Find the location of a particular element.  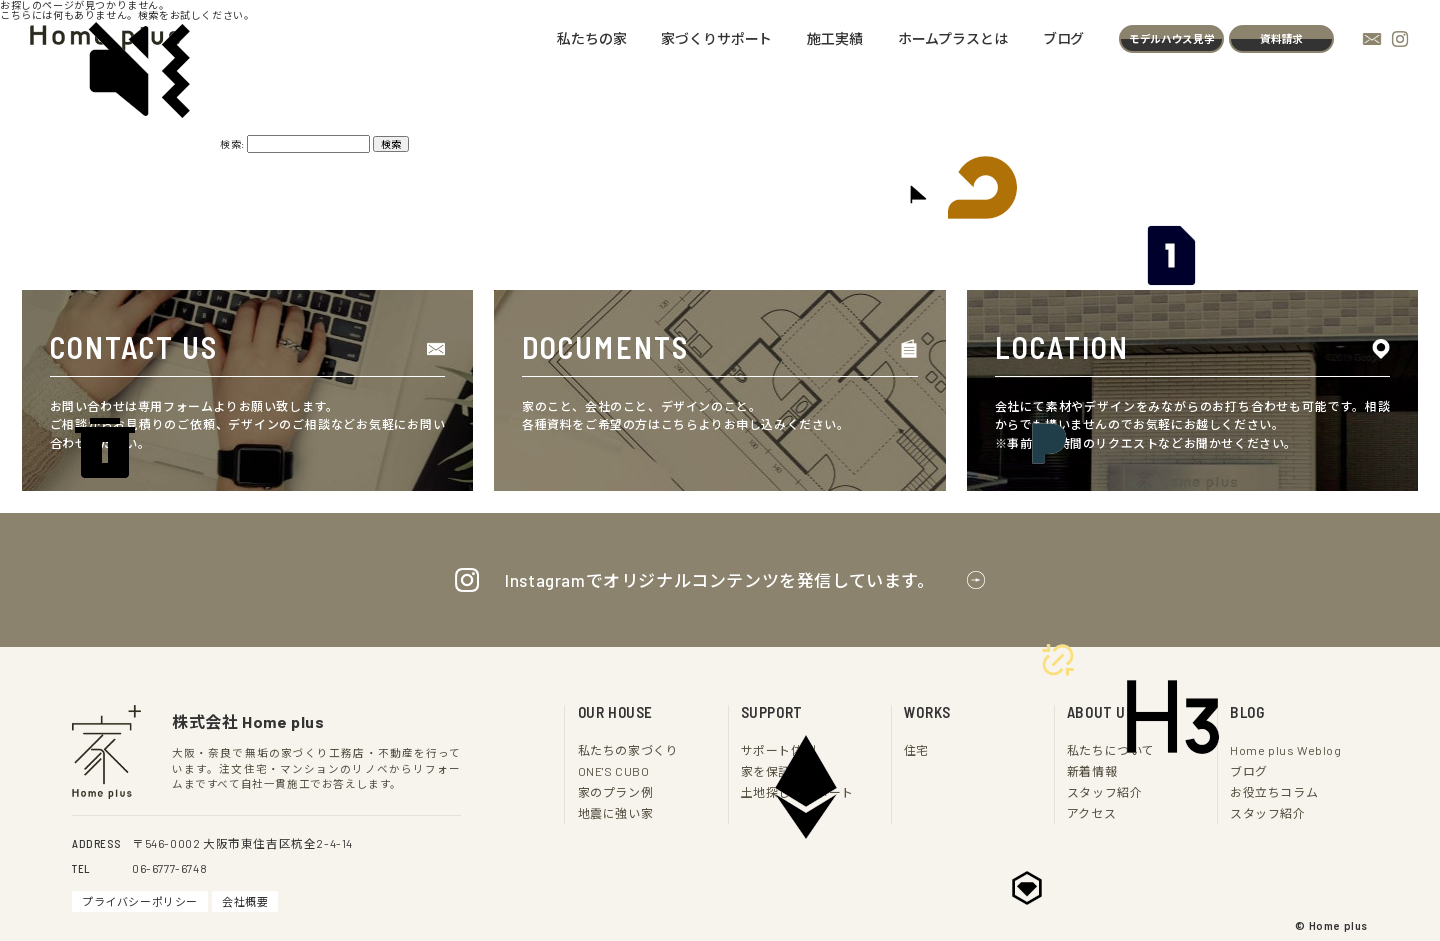

visit the RubyGems package repository is located at coordinates (1027, 888).